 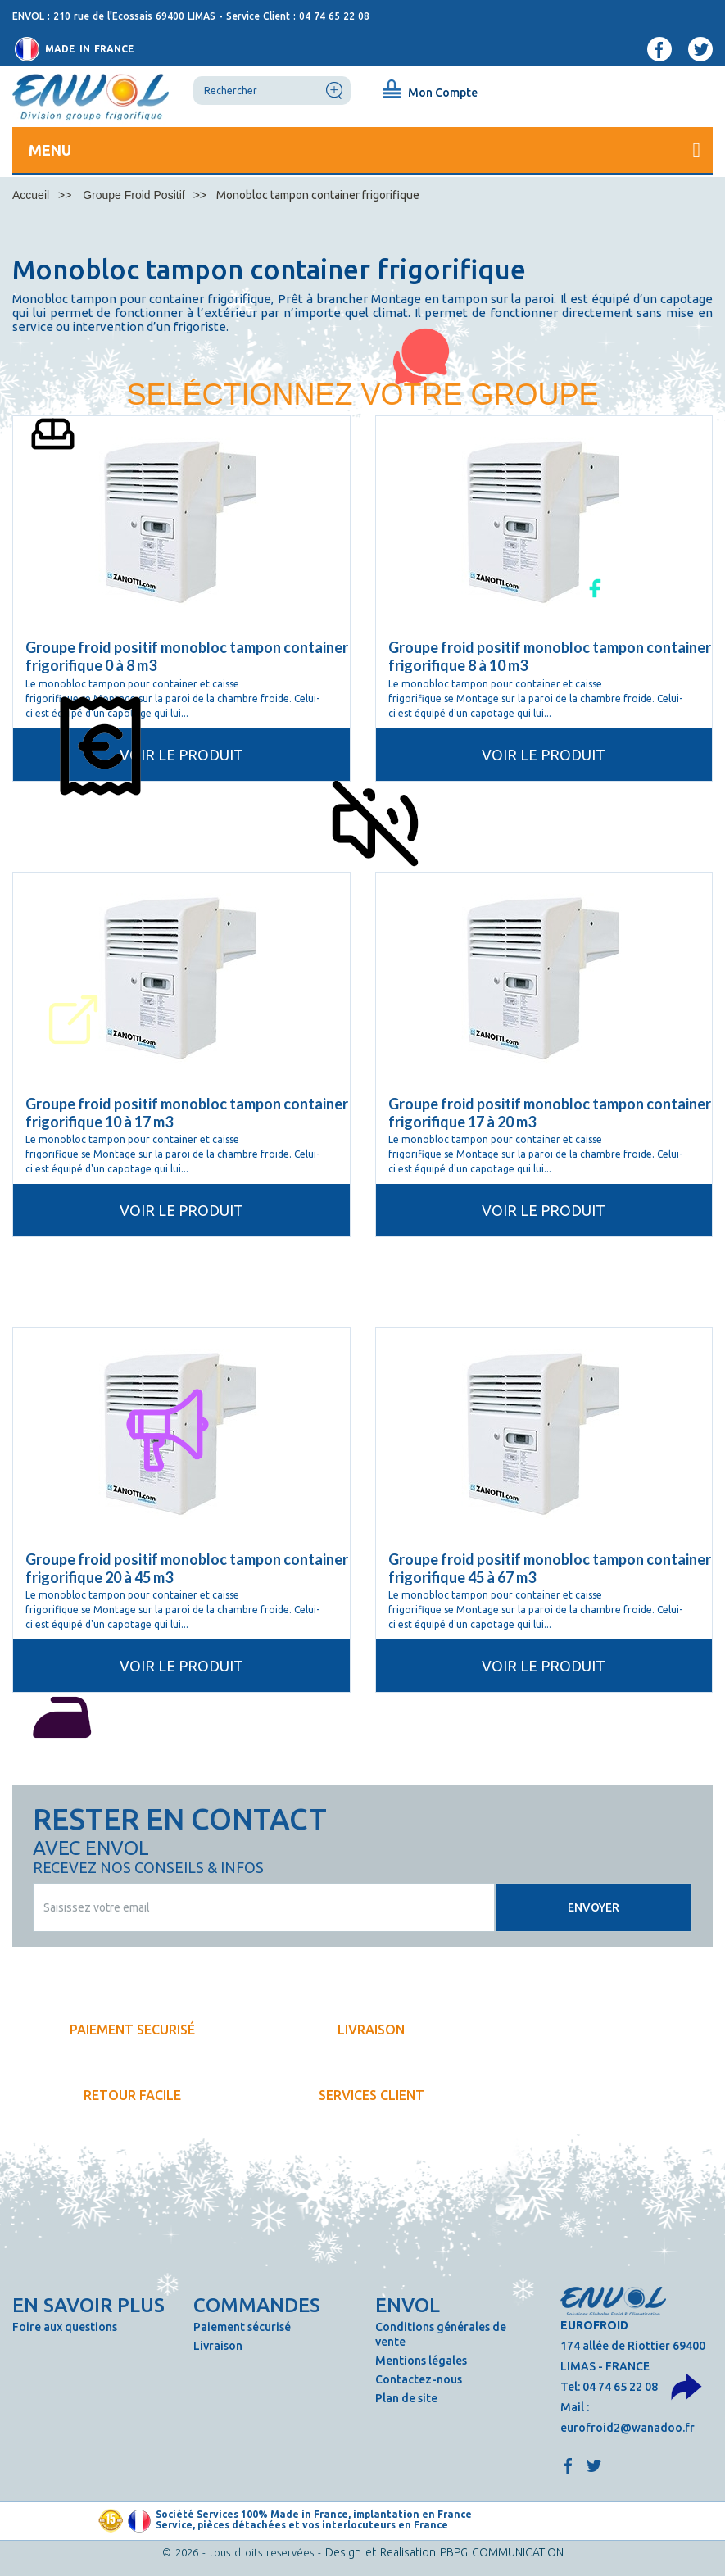 What do you see at coordinates (596, 588) in the screenshot?
I see `open Facebook app` at bounding box center [596, 588].